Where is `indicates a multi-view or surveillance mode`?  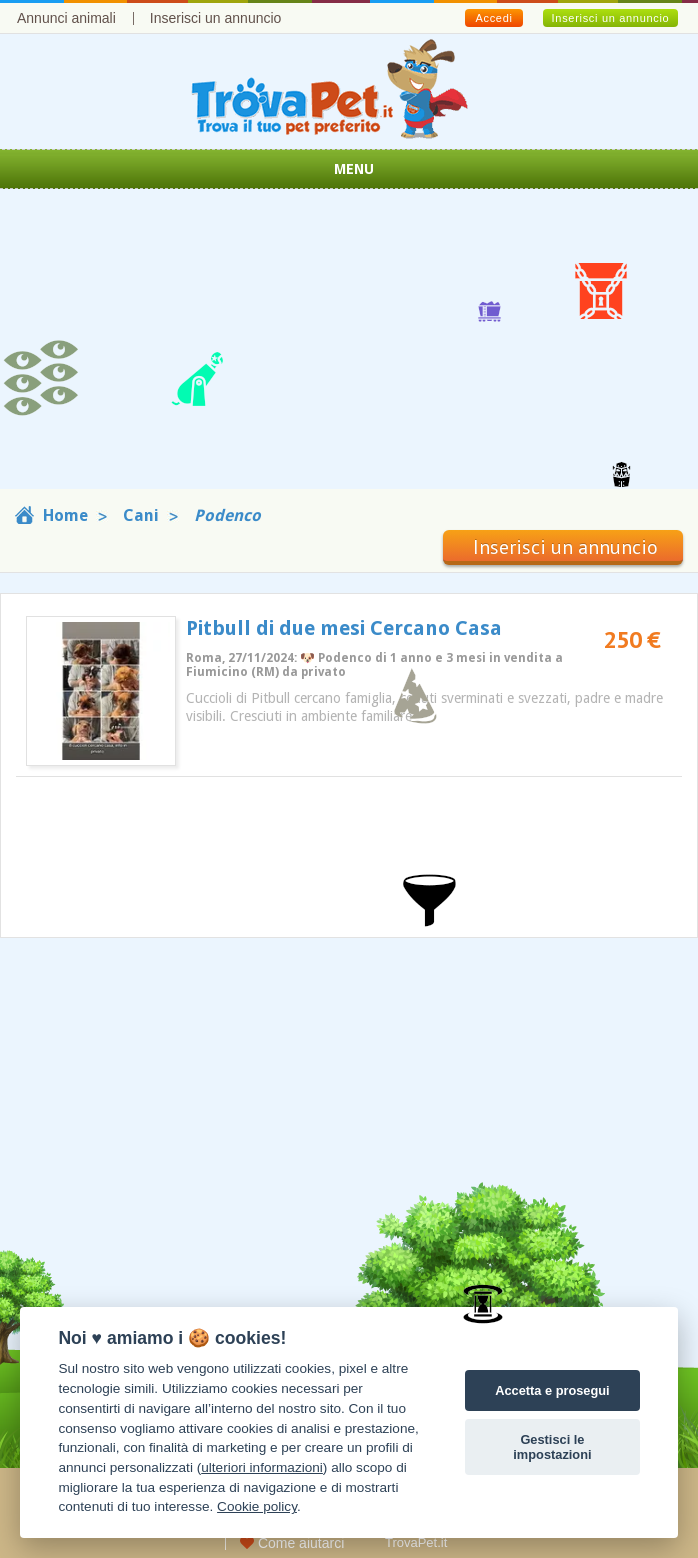
indicates a multi-view or surveillance mode is located at coordinates (41, 378).